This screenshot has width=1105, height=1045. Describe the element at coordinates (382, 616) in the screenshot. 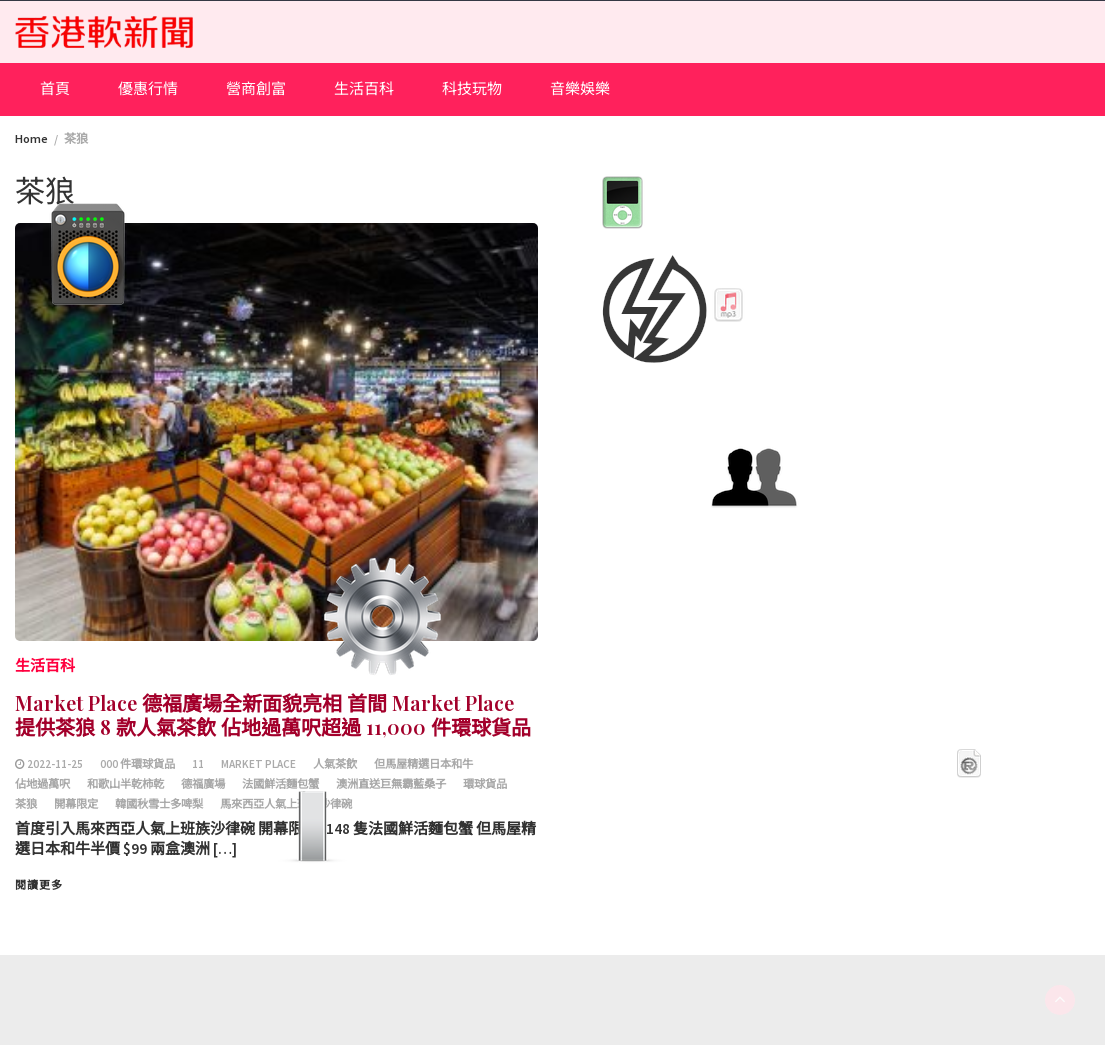

I see `access behavior settings in the media library` at that location.